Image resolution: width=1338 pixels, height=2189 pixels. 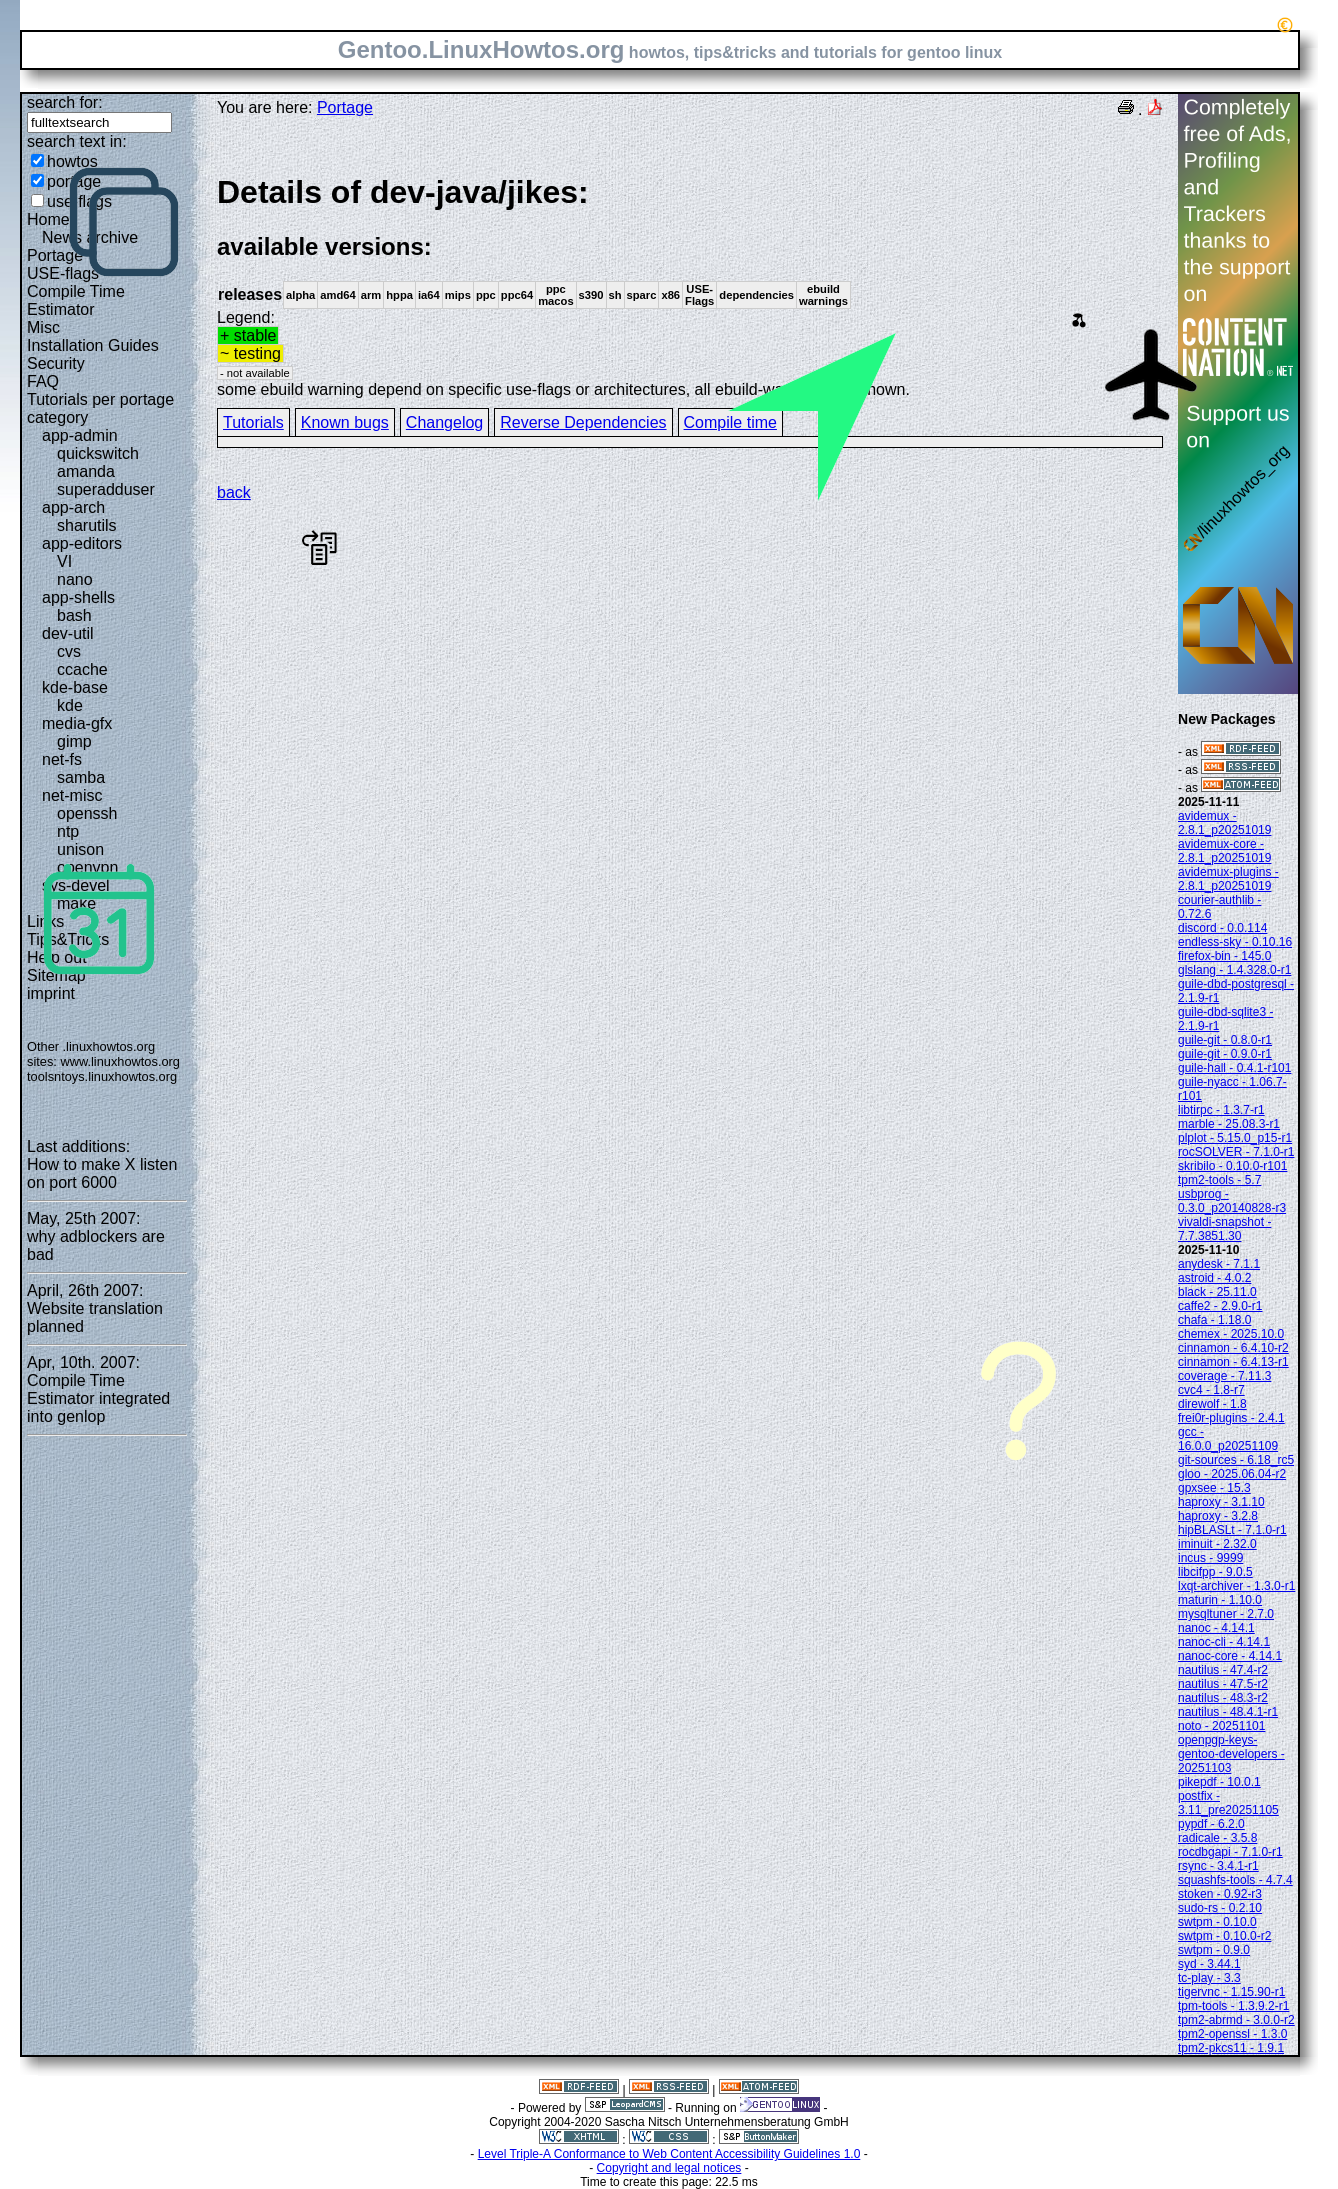 What do you see at coordinates (1079, 320) in the screenshot?
I see `indicates fruit or food category` at bounding box center [1079, 320].